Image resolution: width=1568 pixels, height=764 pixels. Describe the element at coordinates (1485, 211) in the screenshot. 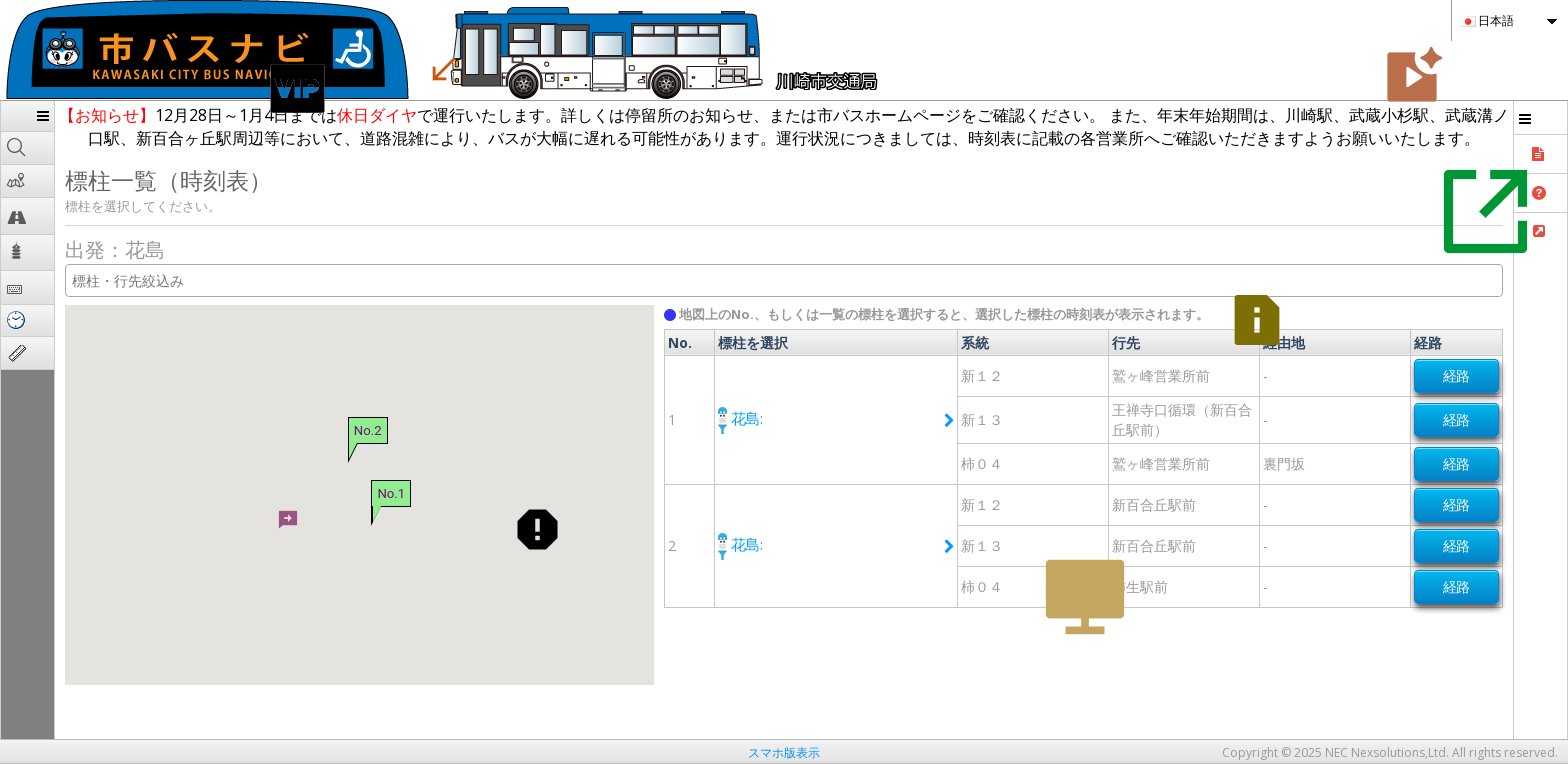

I see `open link in a new window or tab` at that location.